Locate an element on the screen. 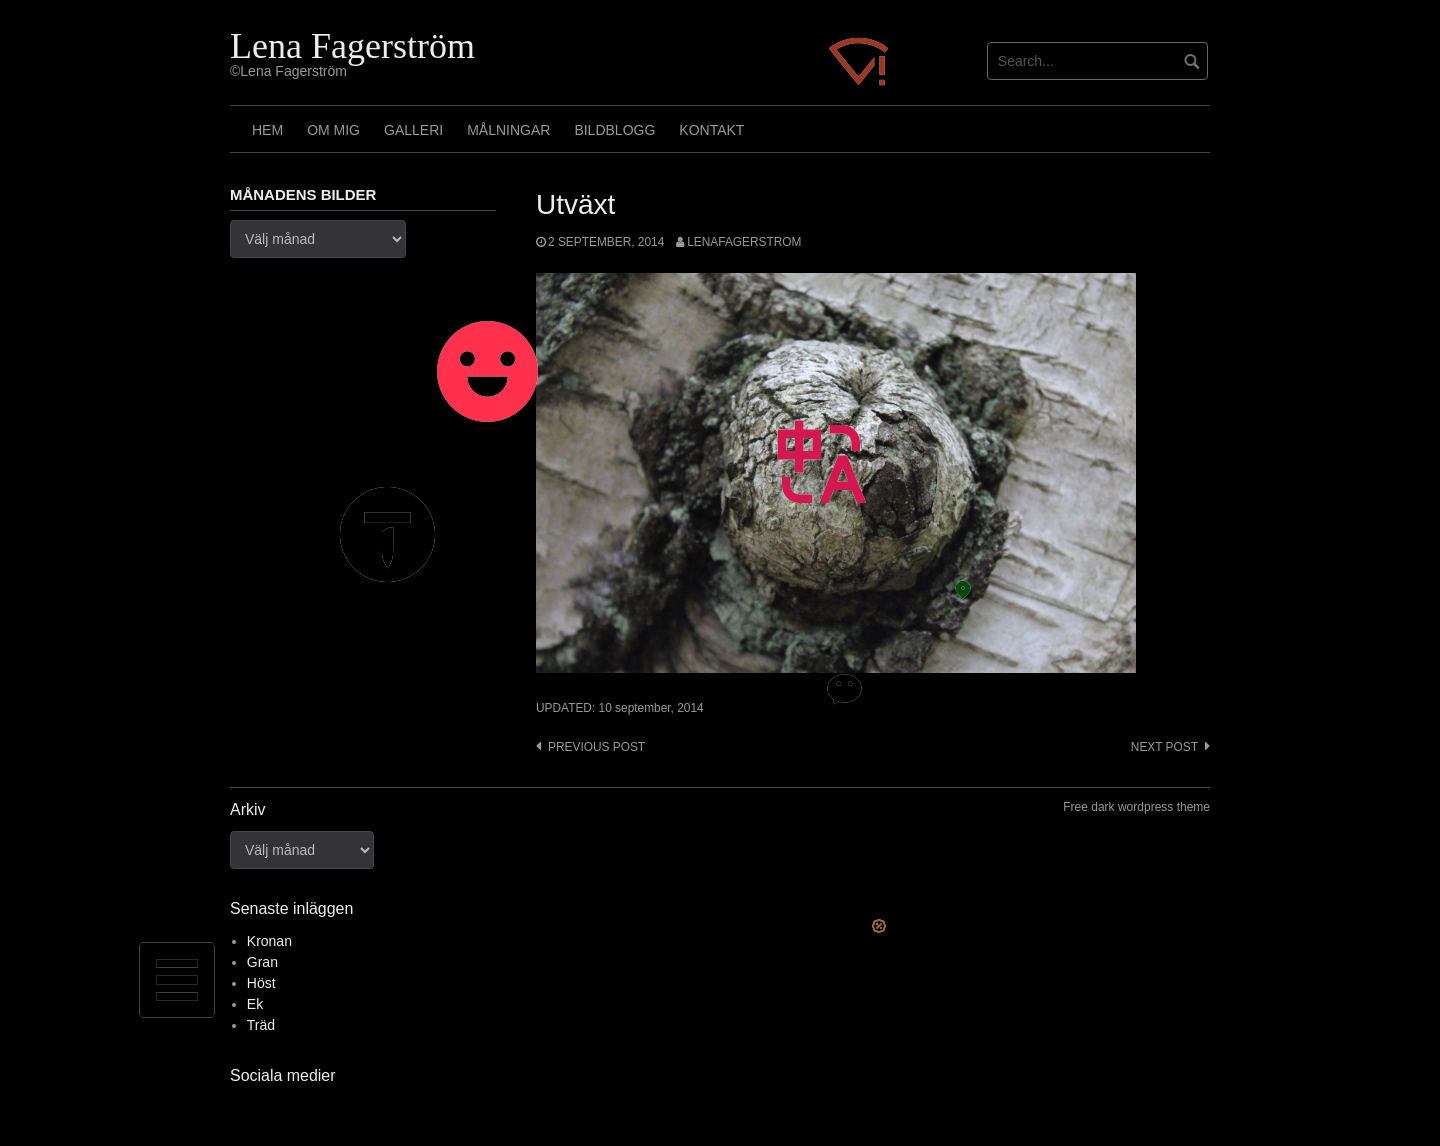 The image size is (1440, 1146). translate text to another language is located at coordinates (821, 464).